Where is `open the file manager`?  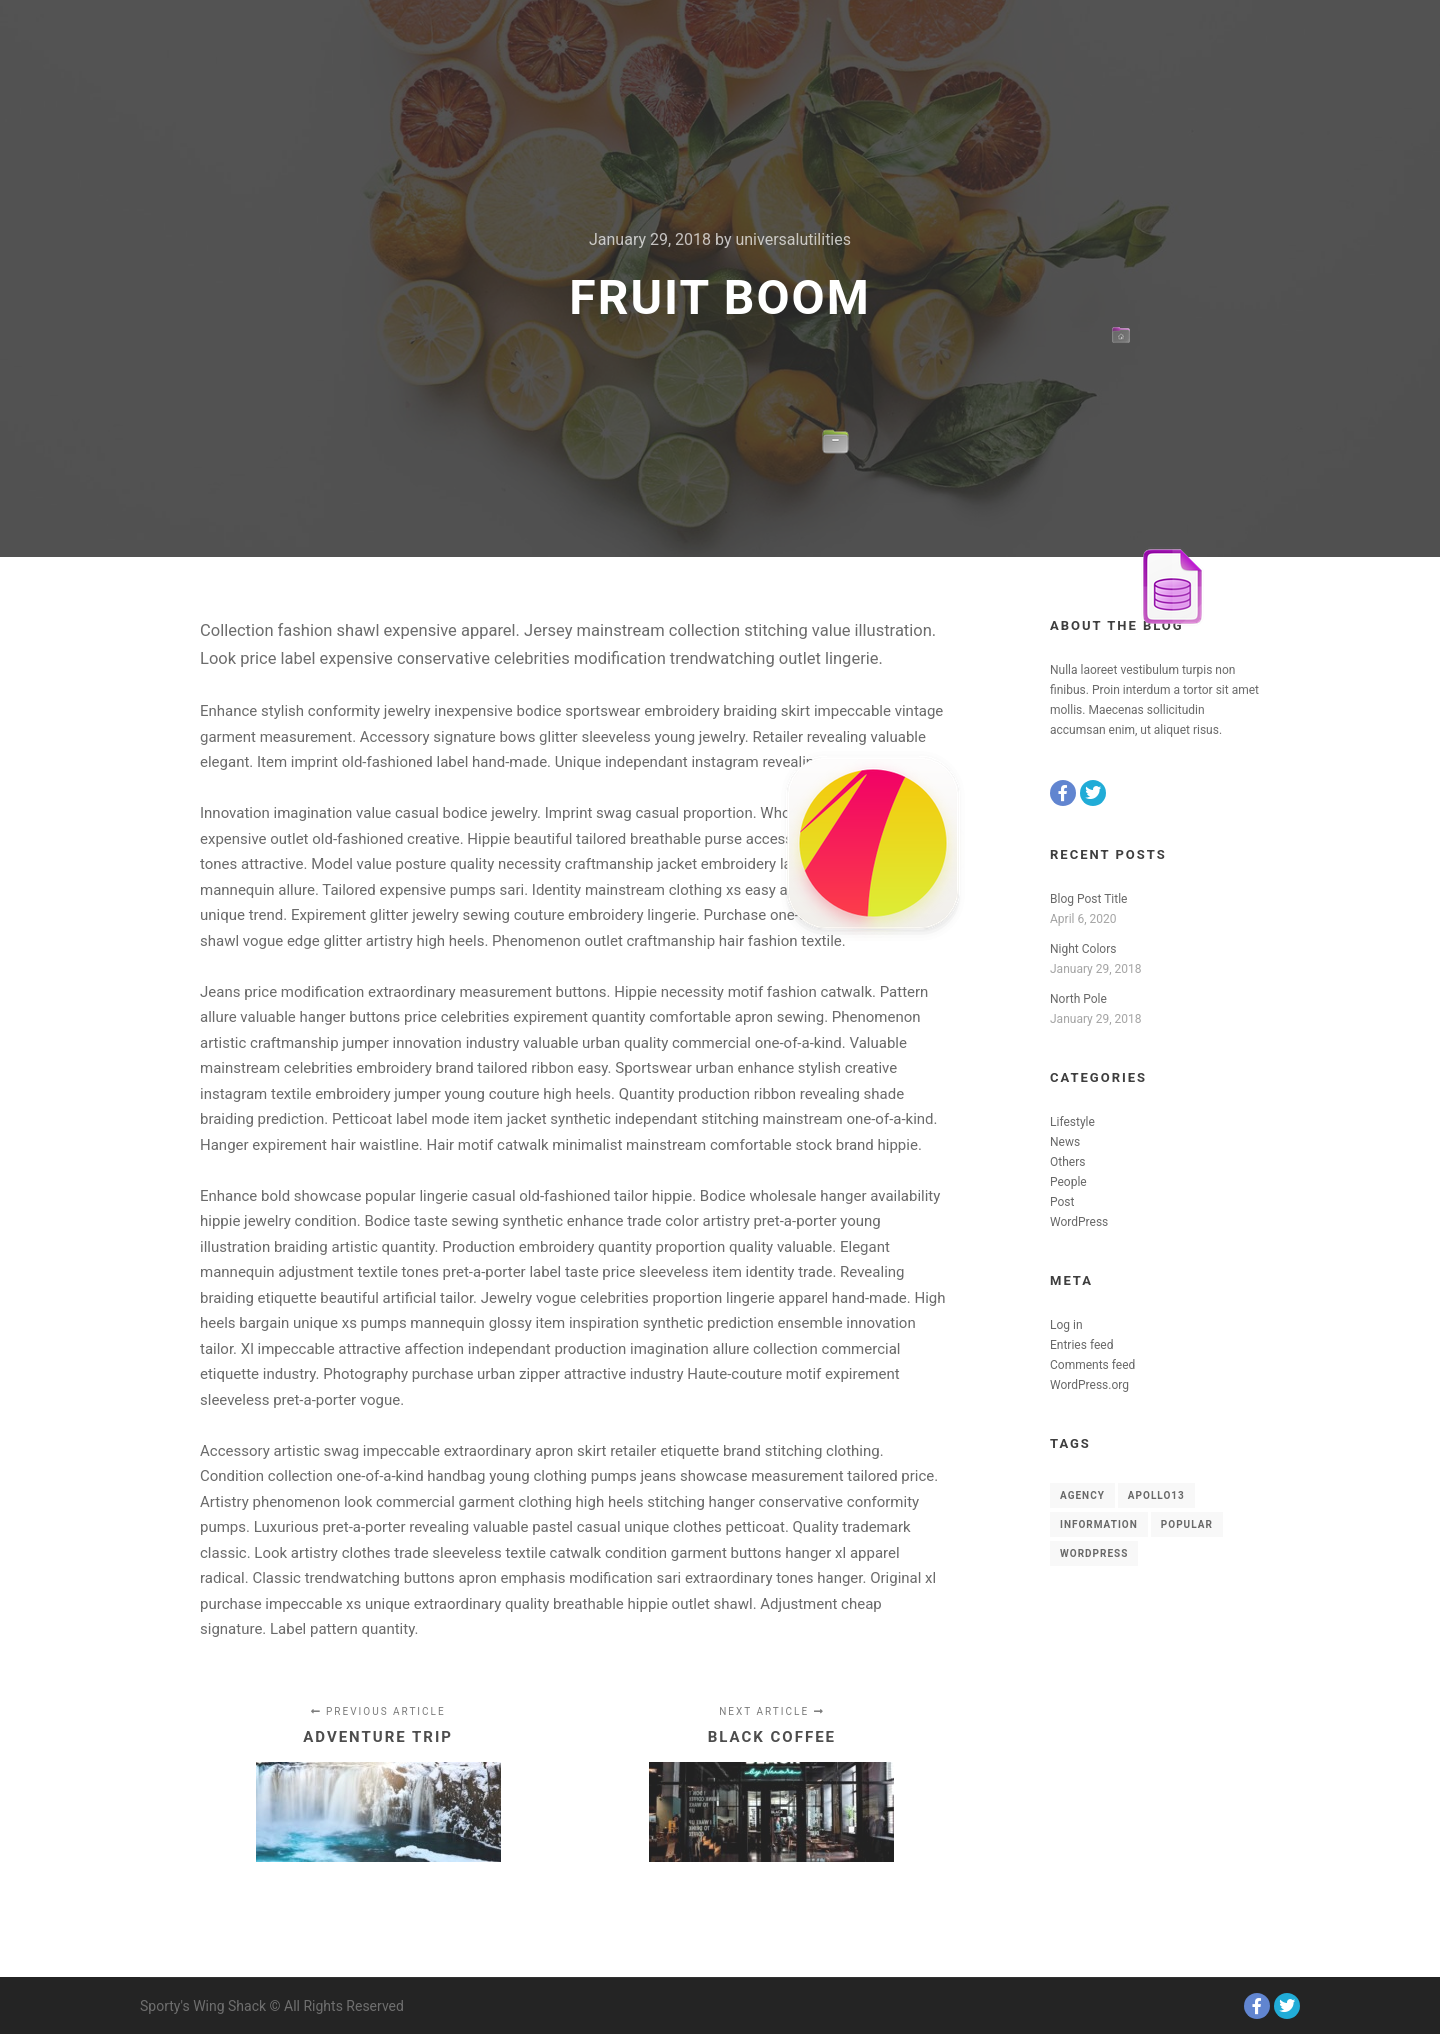 open the file manager is located at coordinates (835, 441).